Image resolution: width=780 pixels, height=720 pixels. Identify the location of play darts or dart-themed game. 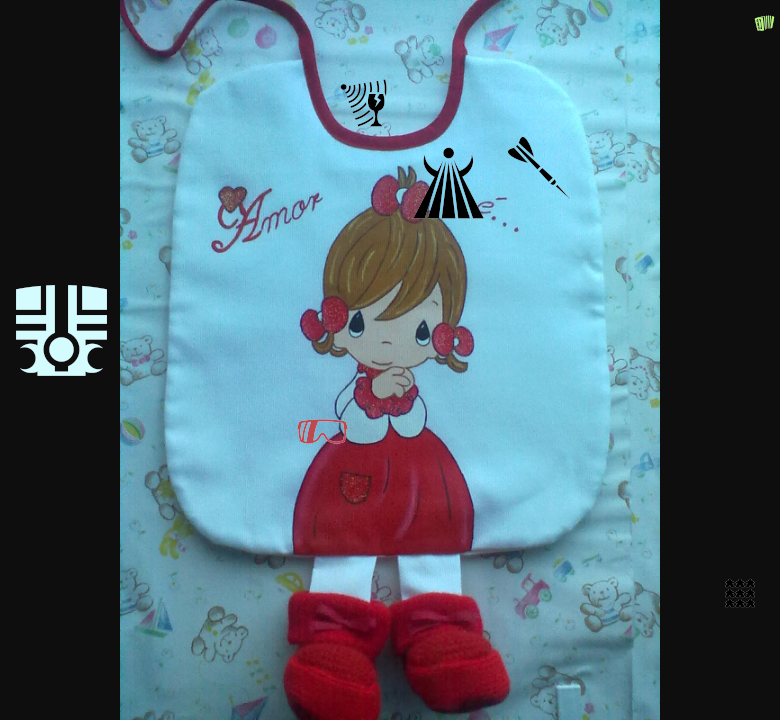
(539, 168).